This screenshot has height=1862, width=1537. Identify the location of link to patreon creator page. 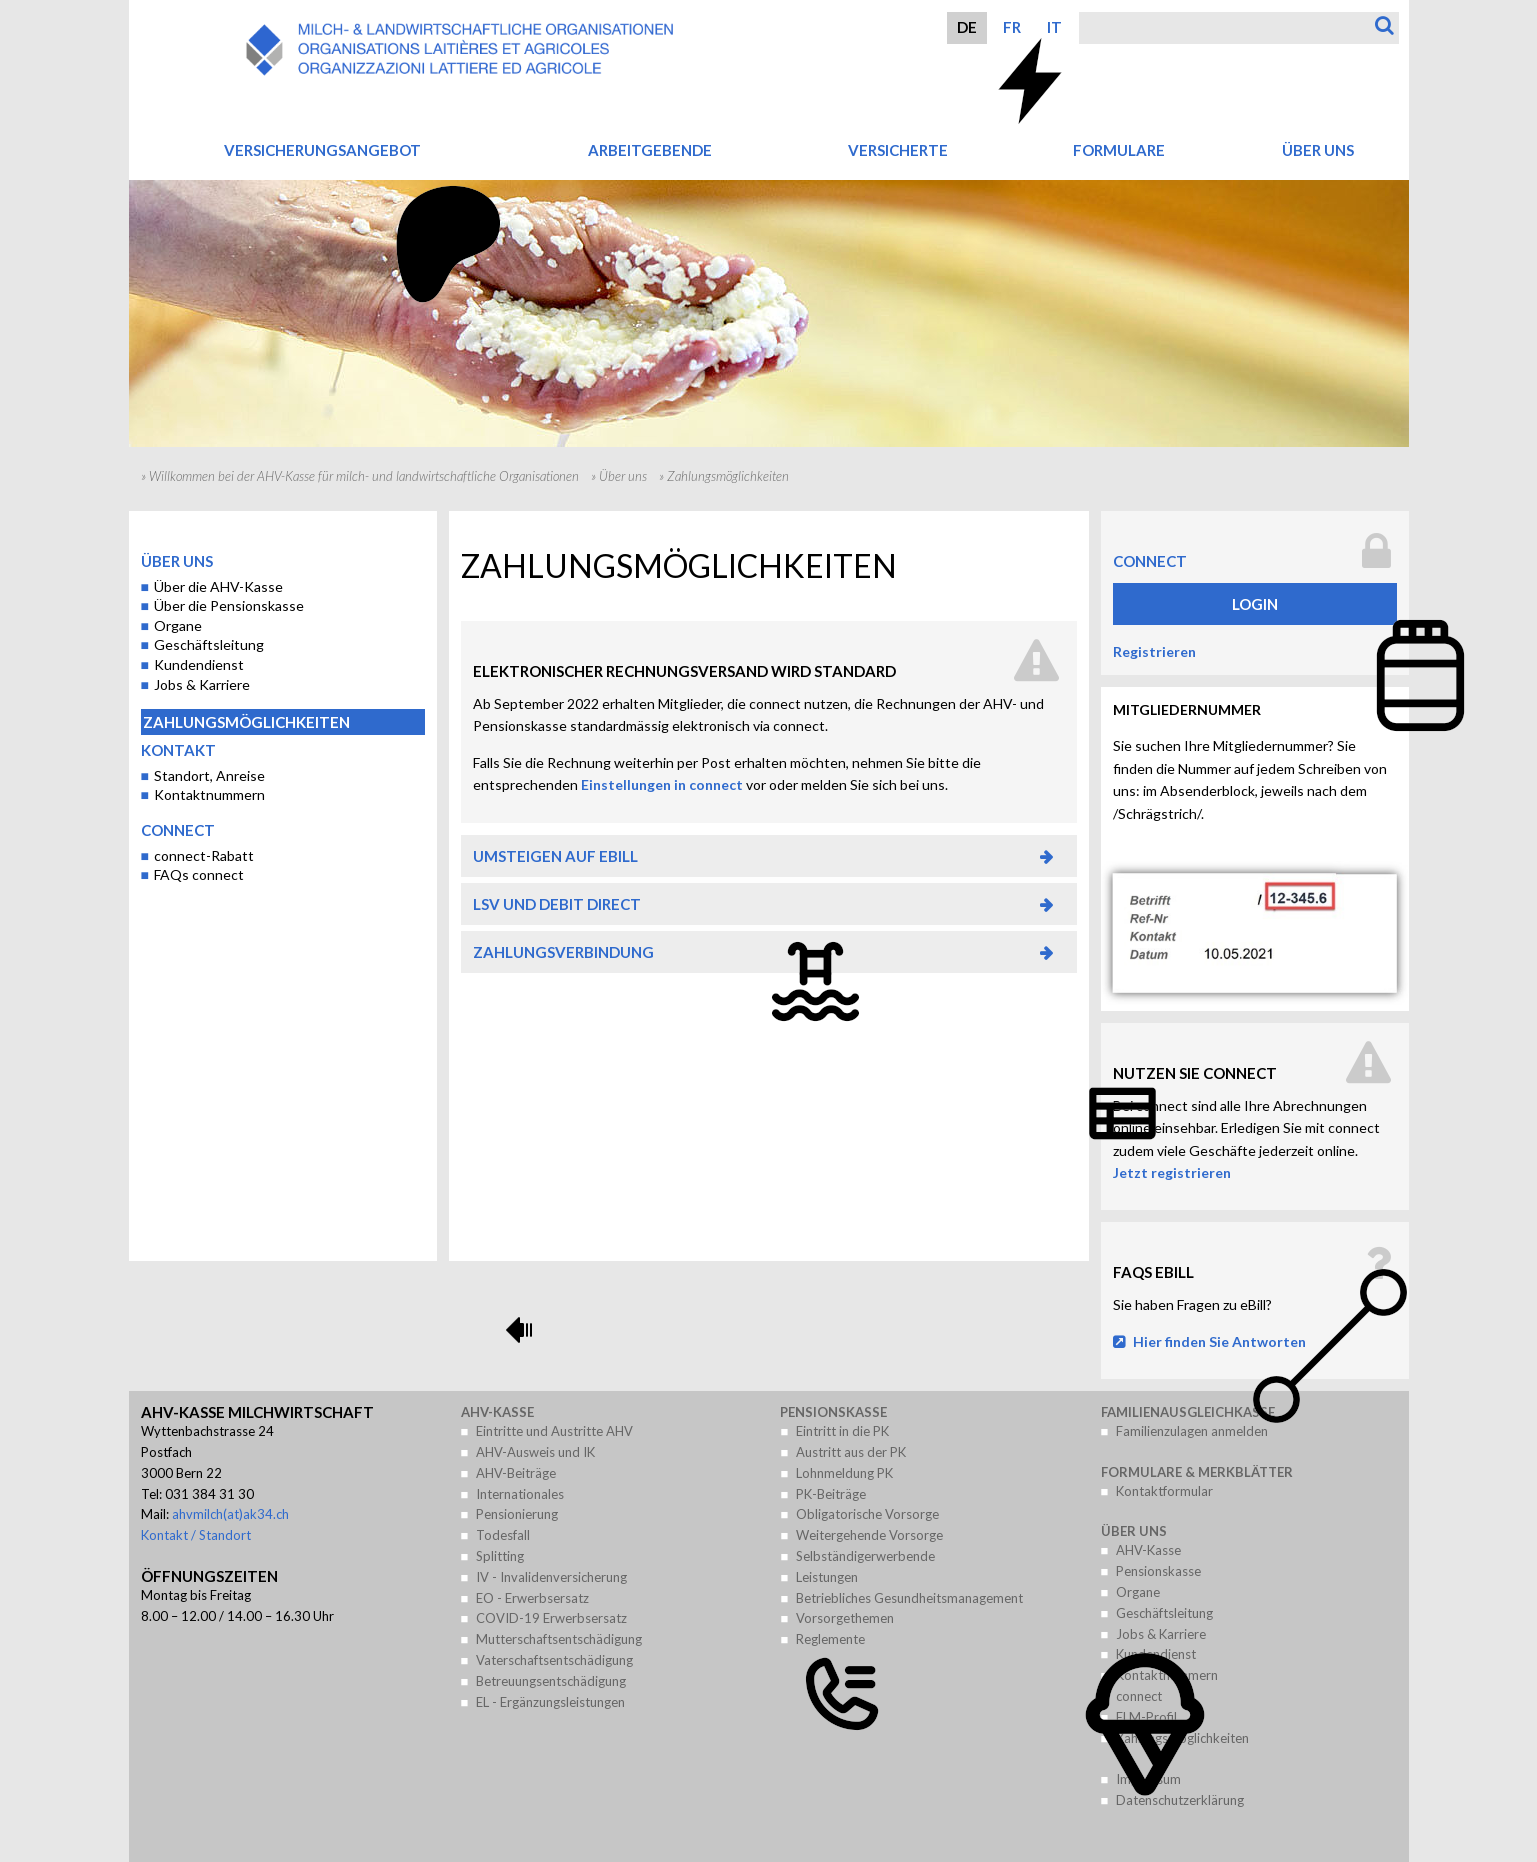
(444, 242).